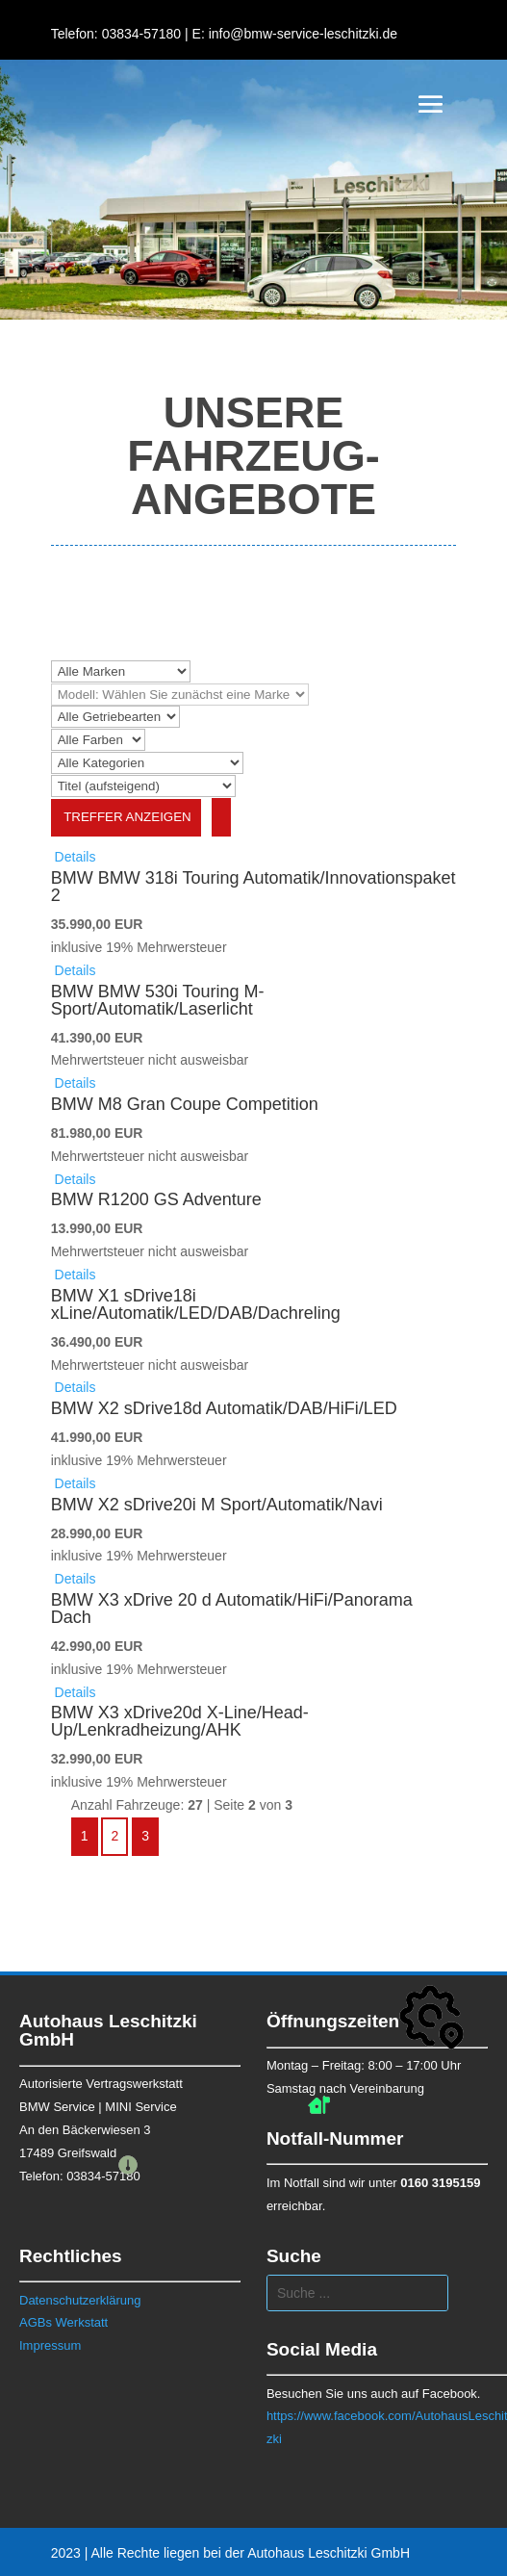 The width and height of the screenshot is (507, 2576). I want to click on view performance or speed metrics, so click(128, 2165).